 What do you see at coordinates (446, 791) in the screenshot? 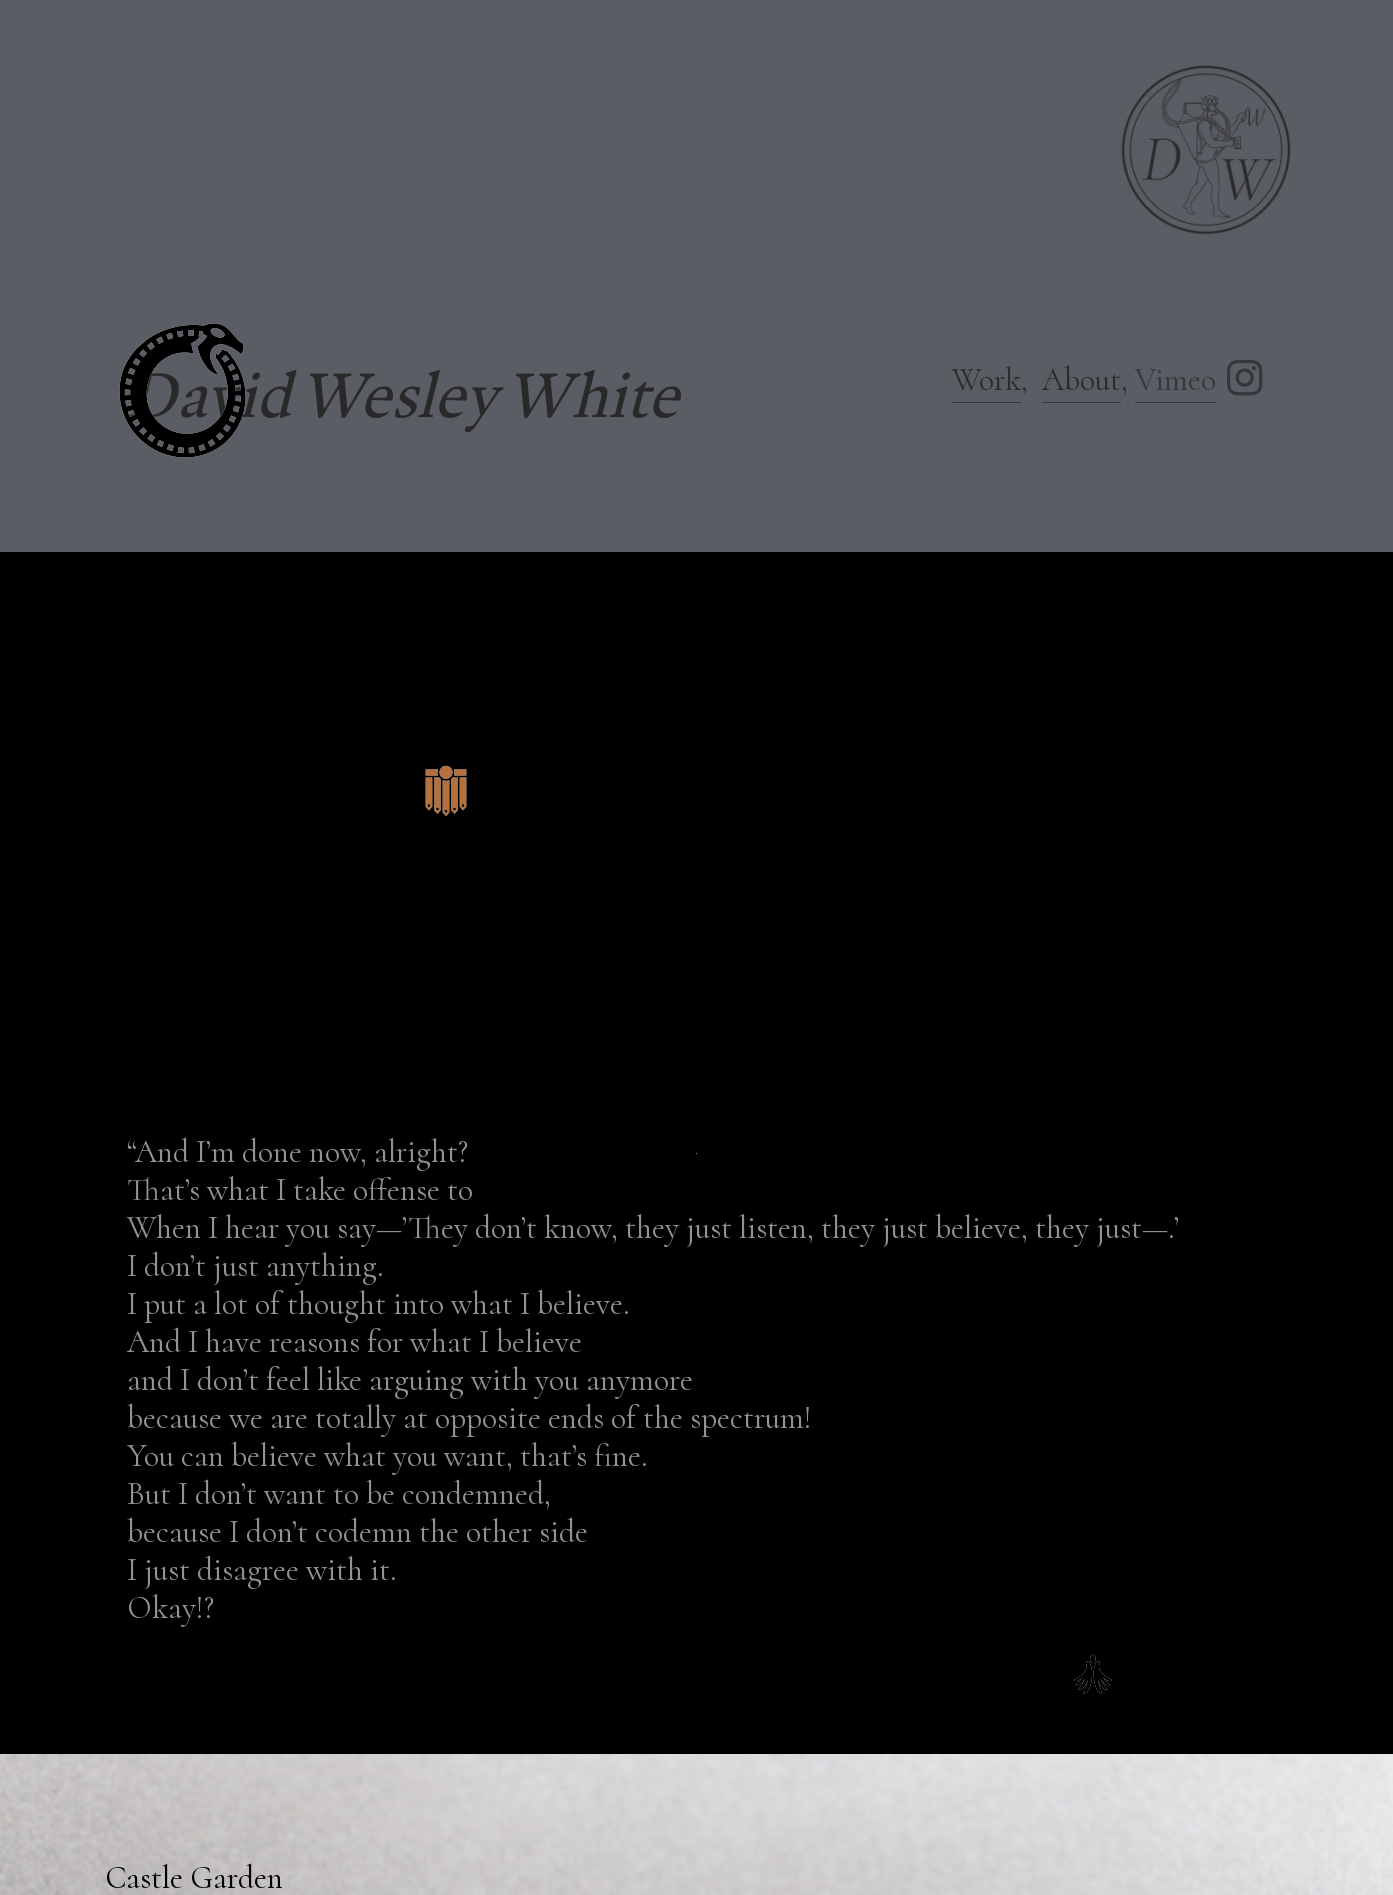
I see `select ancient roman armor piece` at bounding box center [446, 791].